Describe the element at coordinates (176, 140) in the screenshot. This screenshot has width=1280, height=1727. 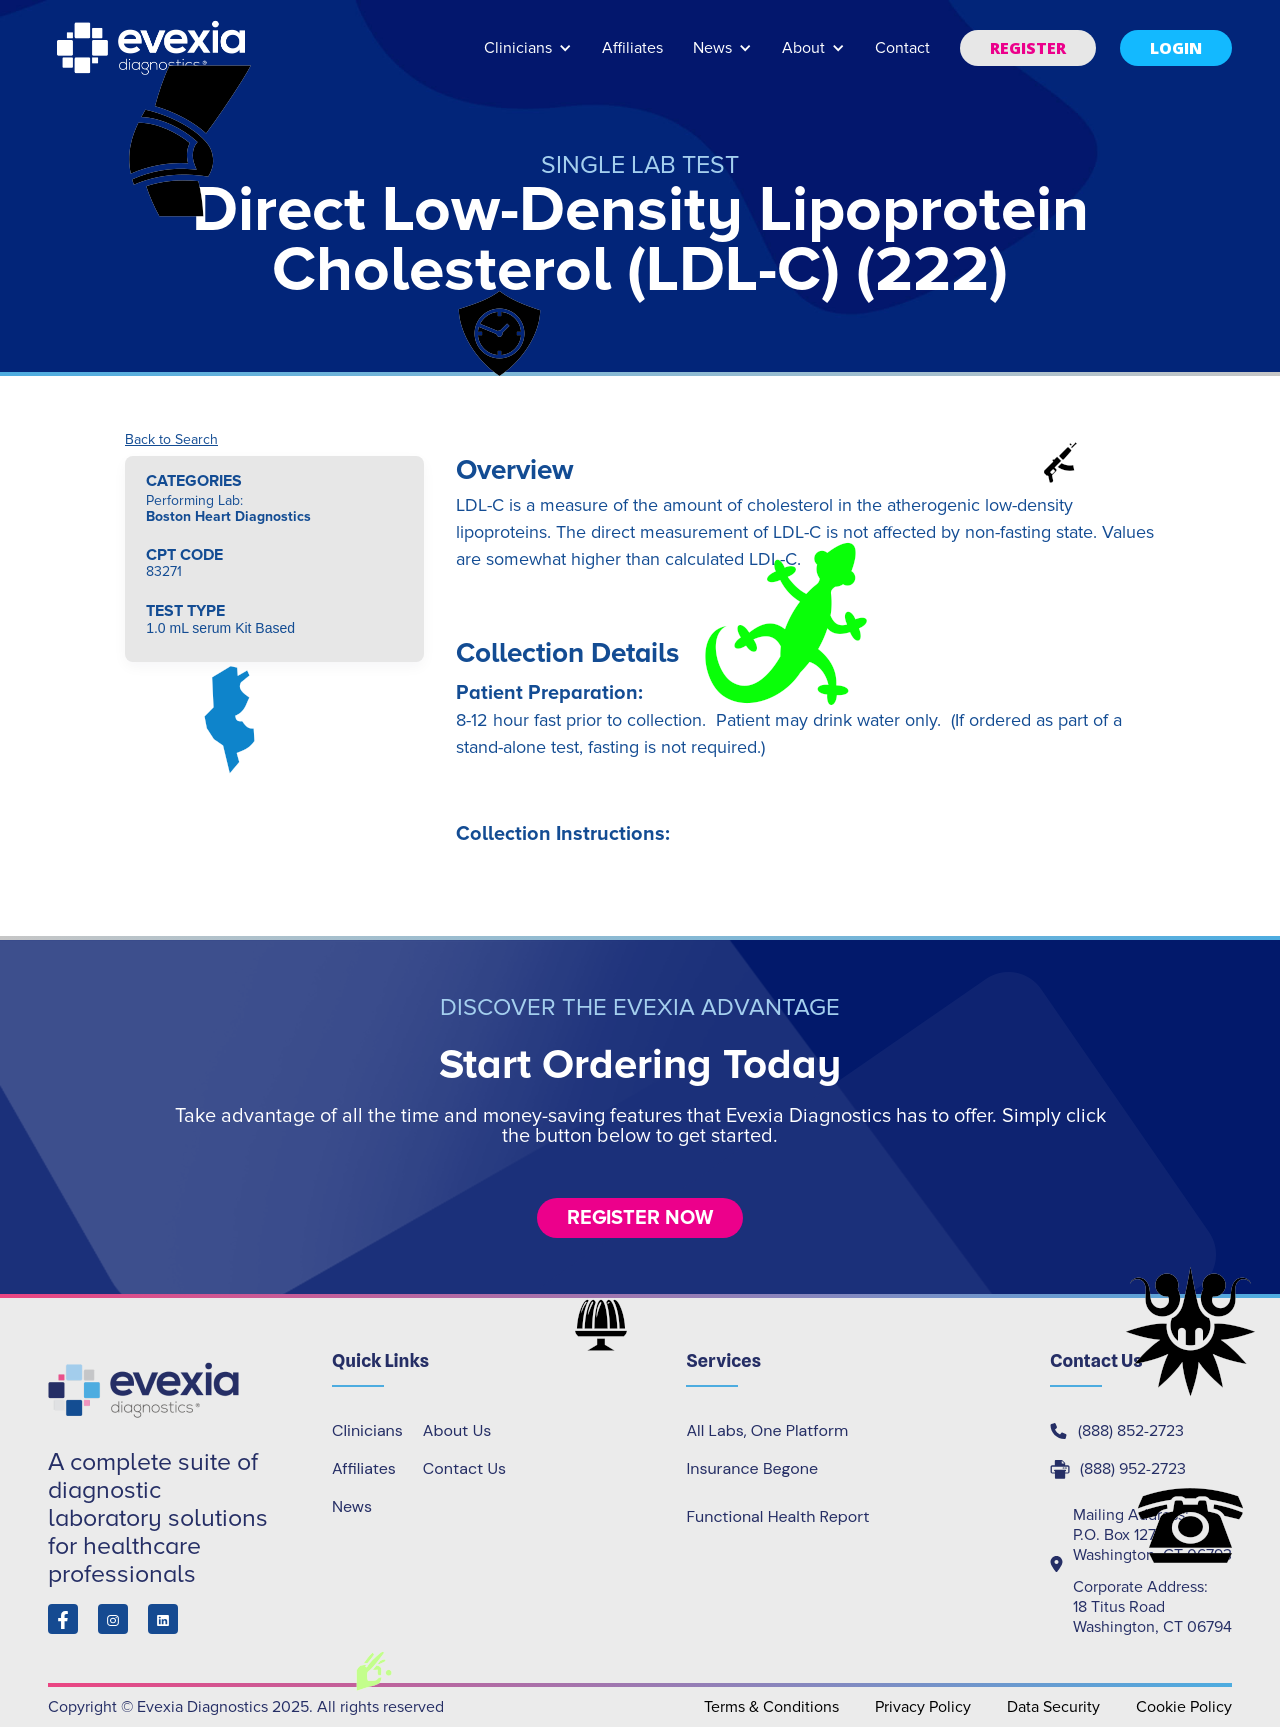
I see `select elbow pad equipment for your character` at that location.